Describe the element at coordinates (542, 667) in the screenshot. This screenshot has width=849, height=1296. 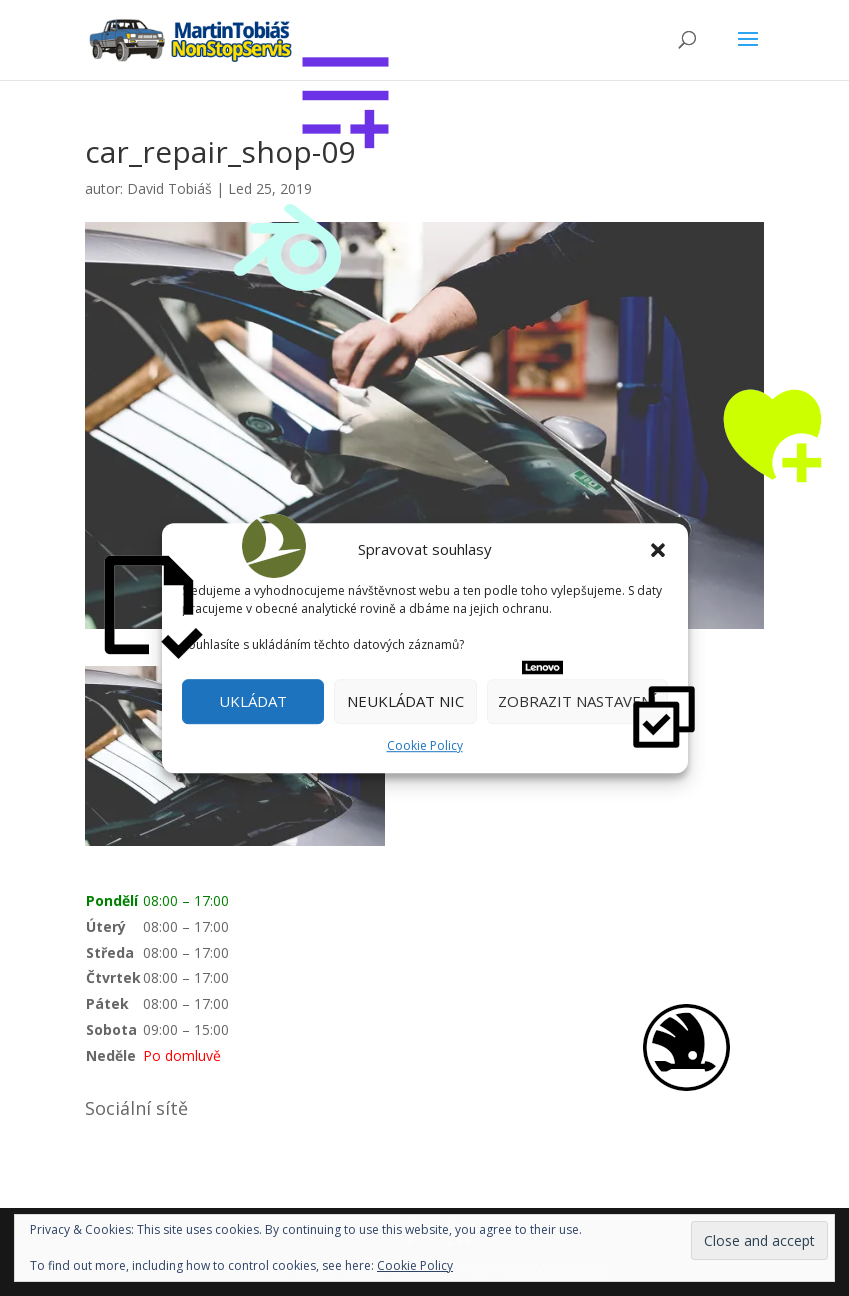
I see `Lenovo brand logo` at that location.